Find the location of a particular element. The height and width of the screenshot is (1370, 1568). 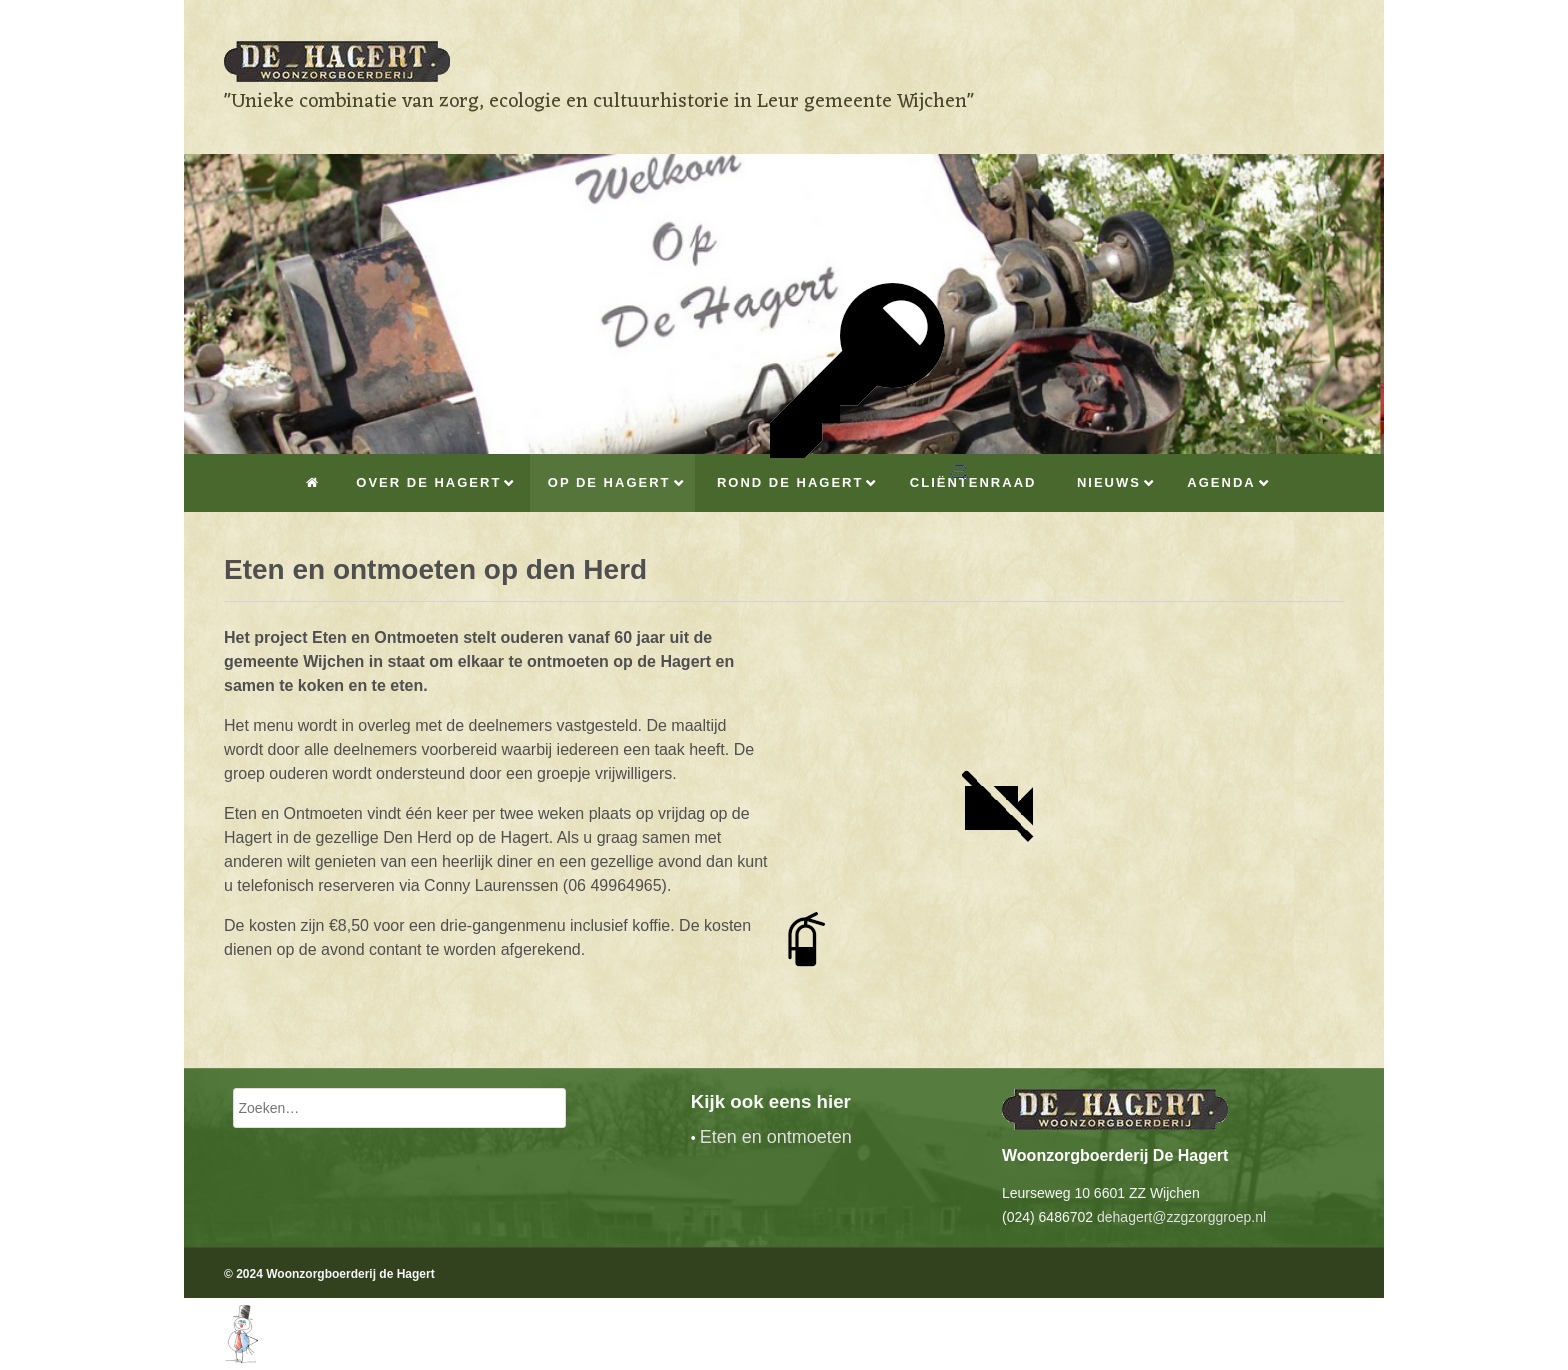

turn off camera or disable video is located at coordinates (999, 808).